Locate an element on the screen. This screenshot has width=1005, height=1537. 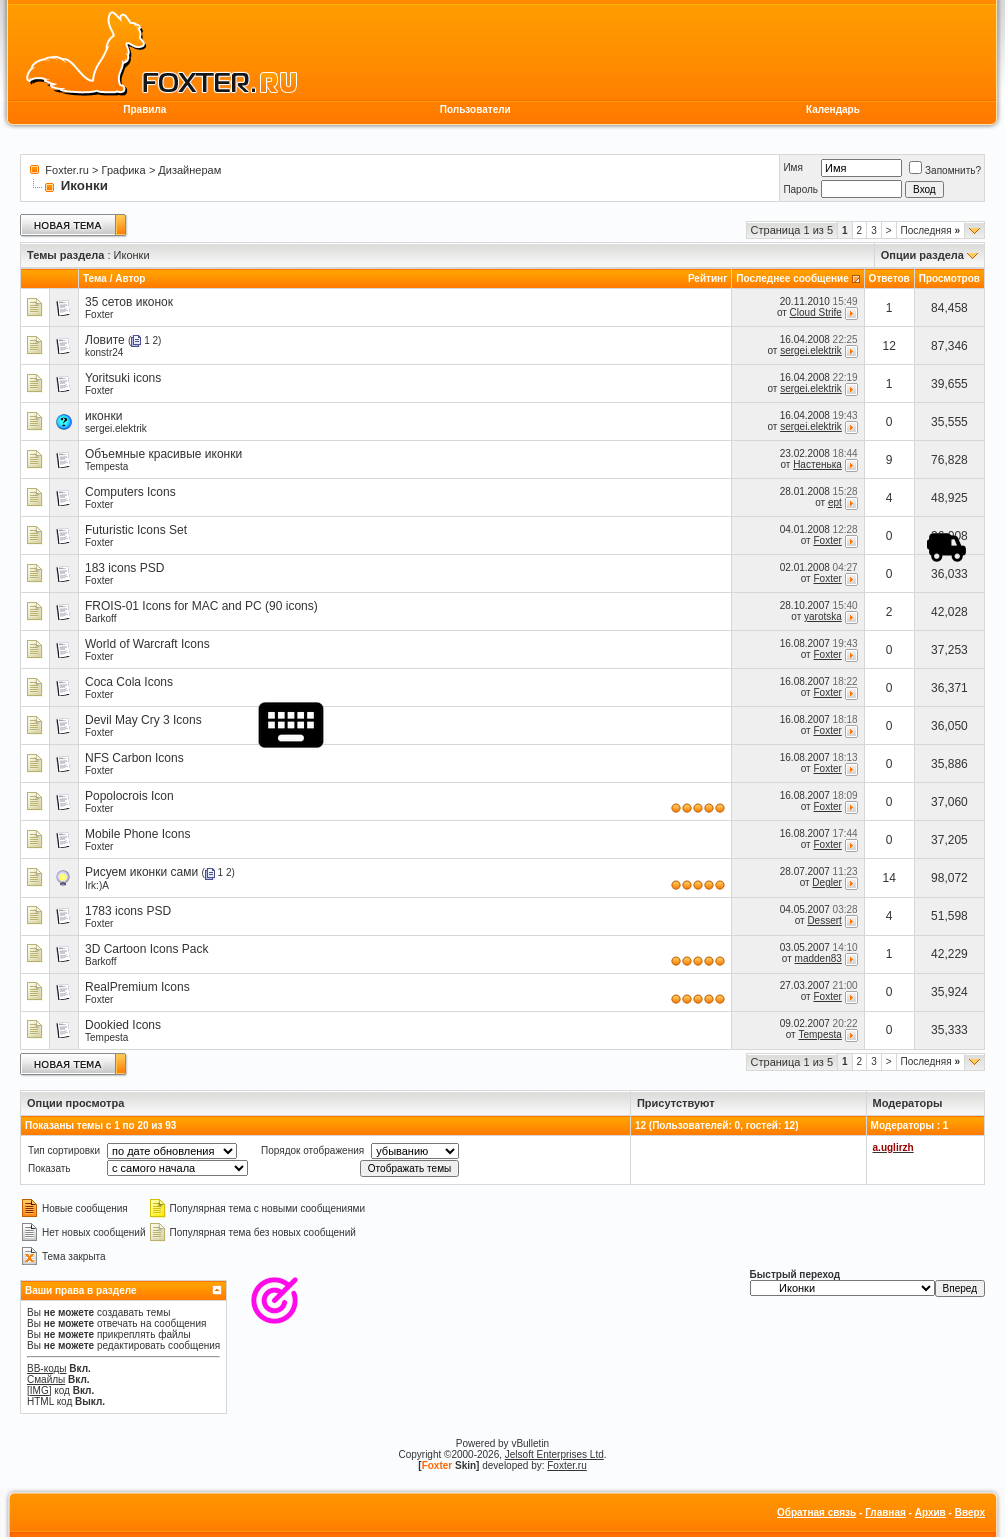
open the on-screen keyboard is located at coordinates (291, 725).